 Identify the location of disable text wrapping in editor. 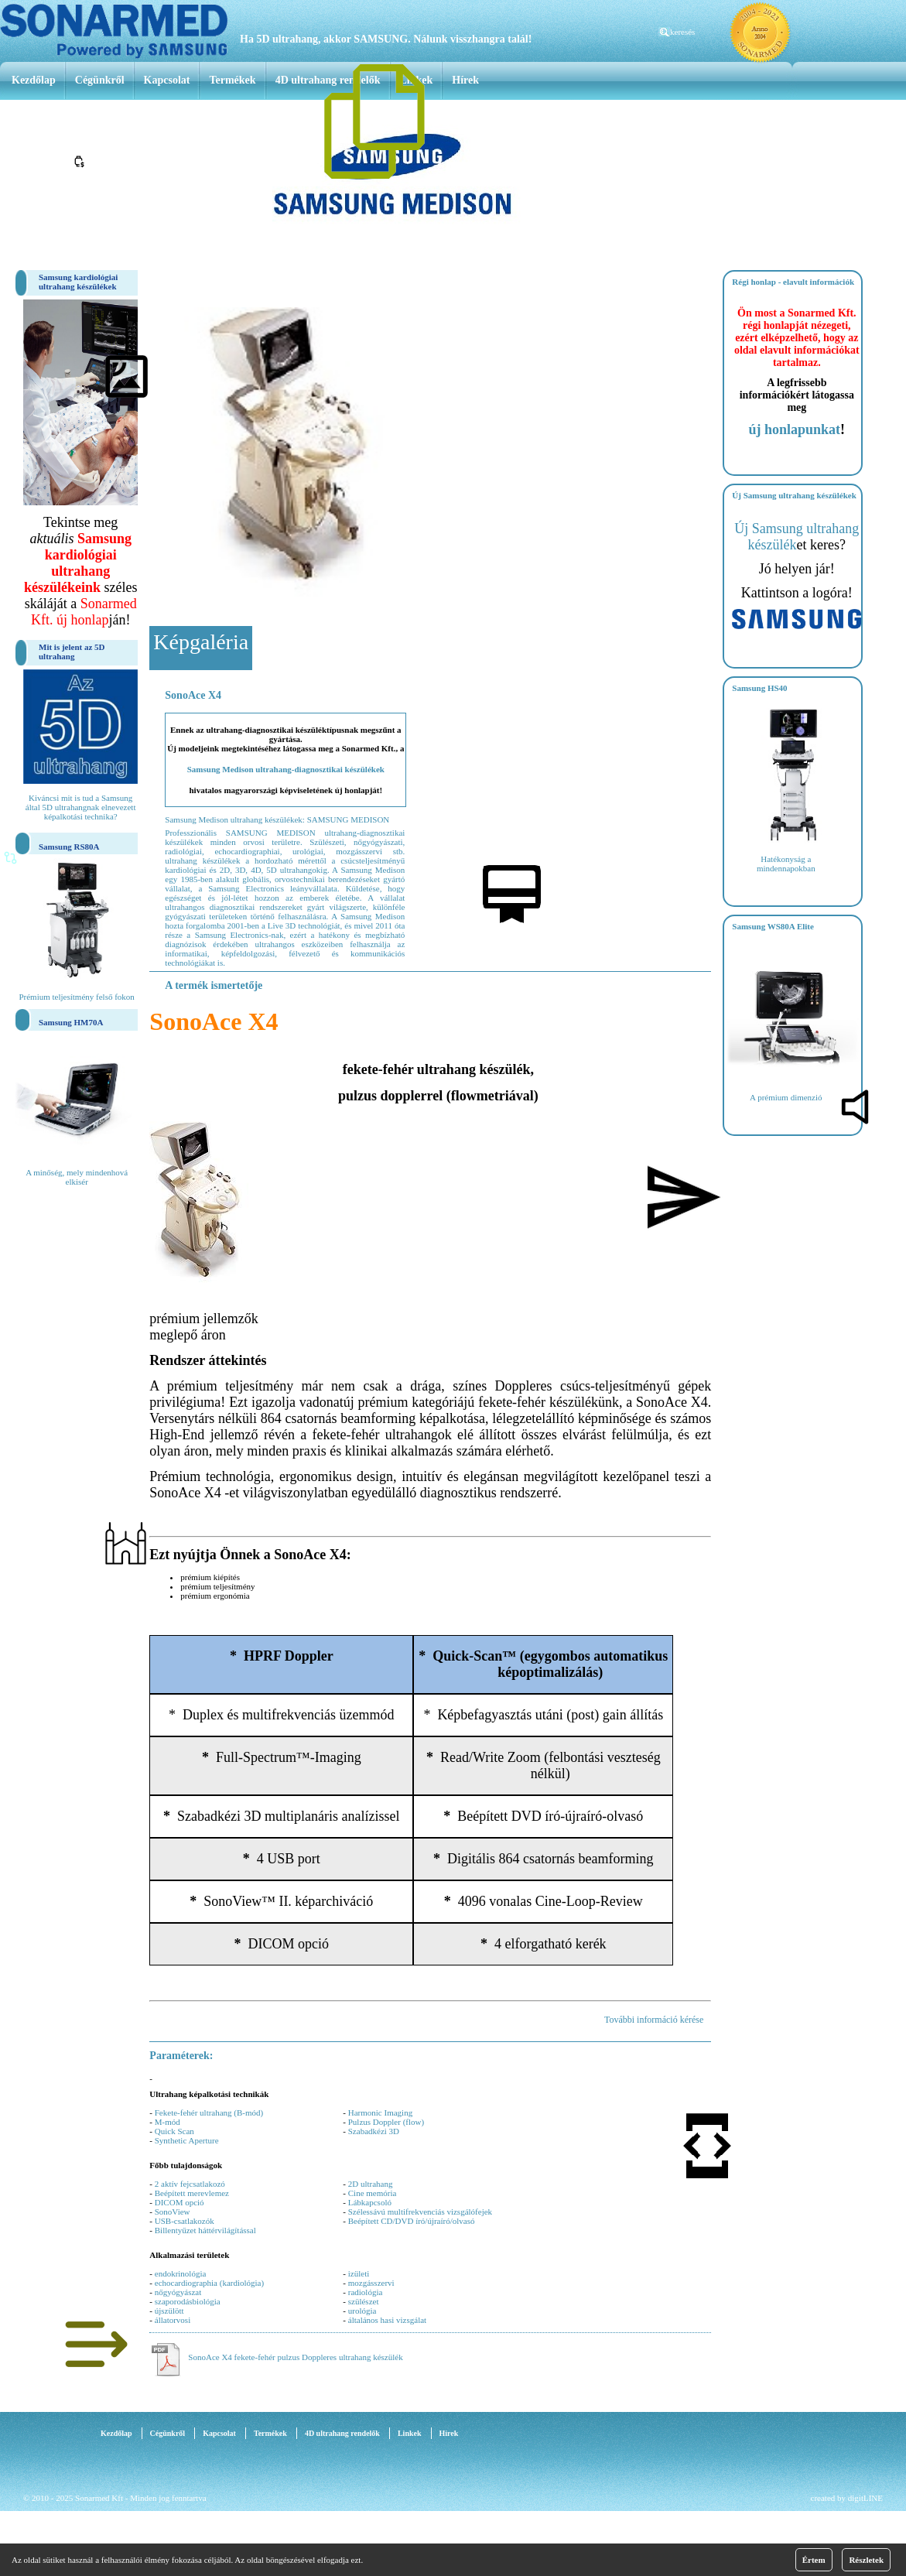
(94, 2344).